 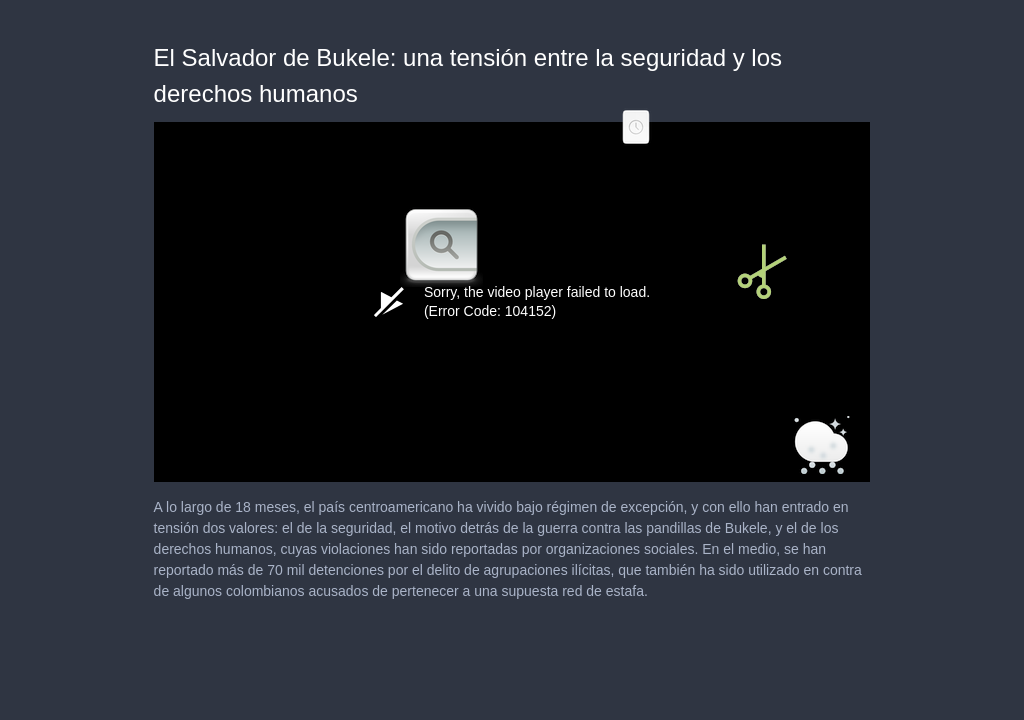 What do you see at coordinates (822, 445) in the screenshot?
I see `indicates snowy weather conditions at night` at bounding box center [822, 445].